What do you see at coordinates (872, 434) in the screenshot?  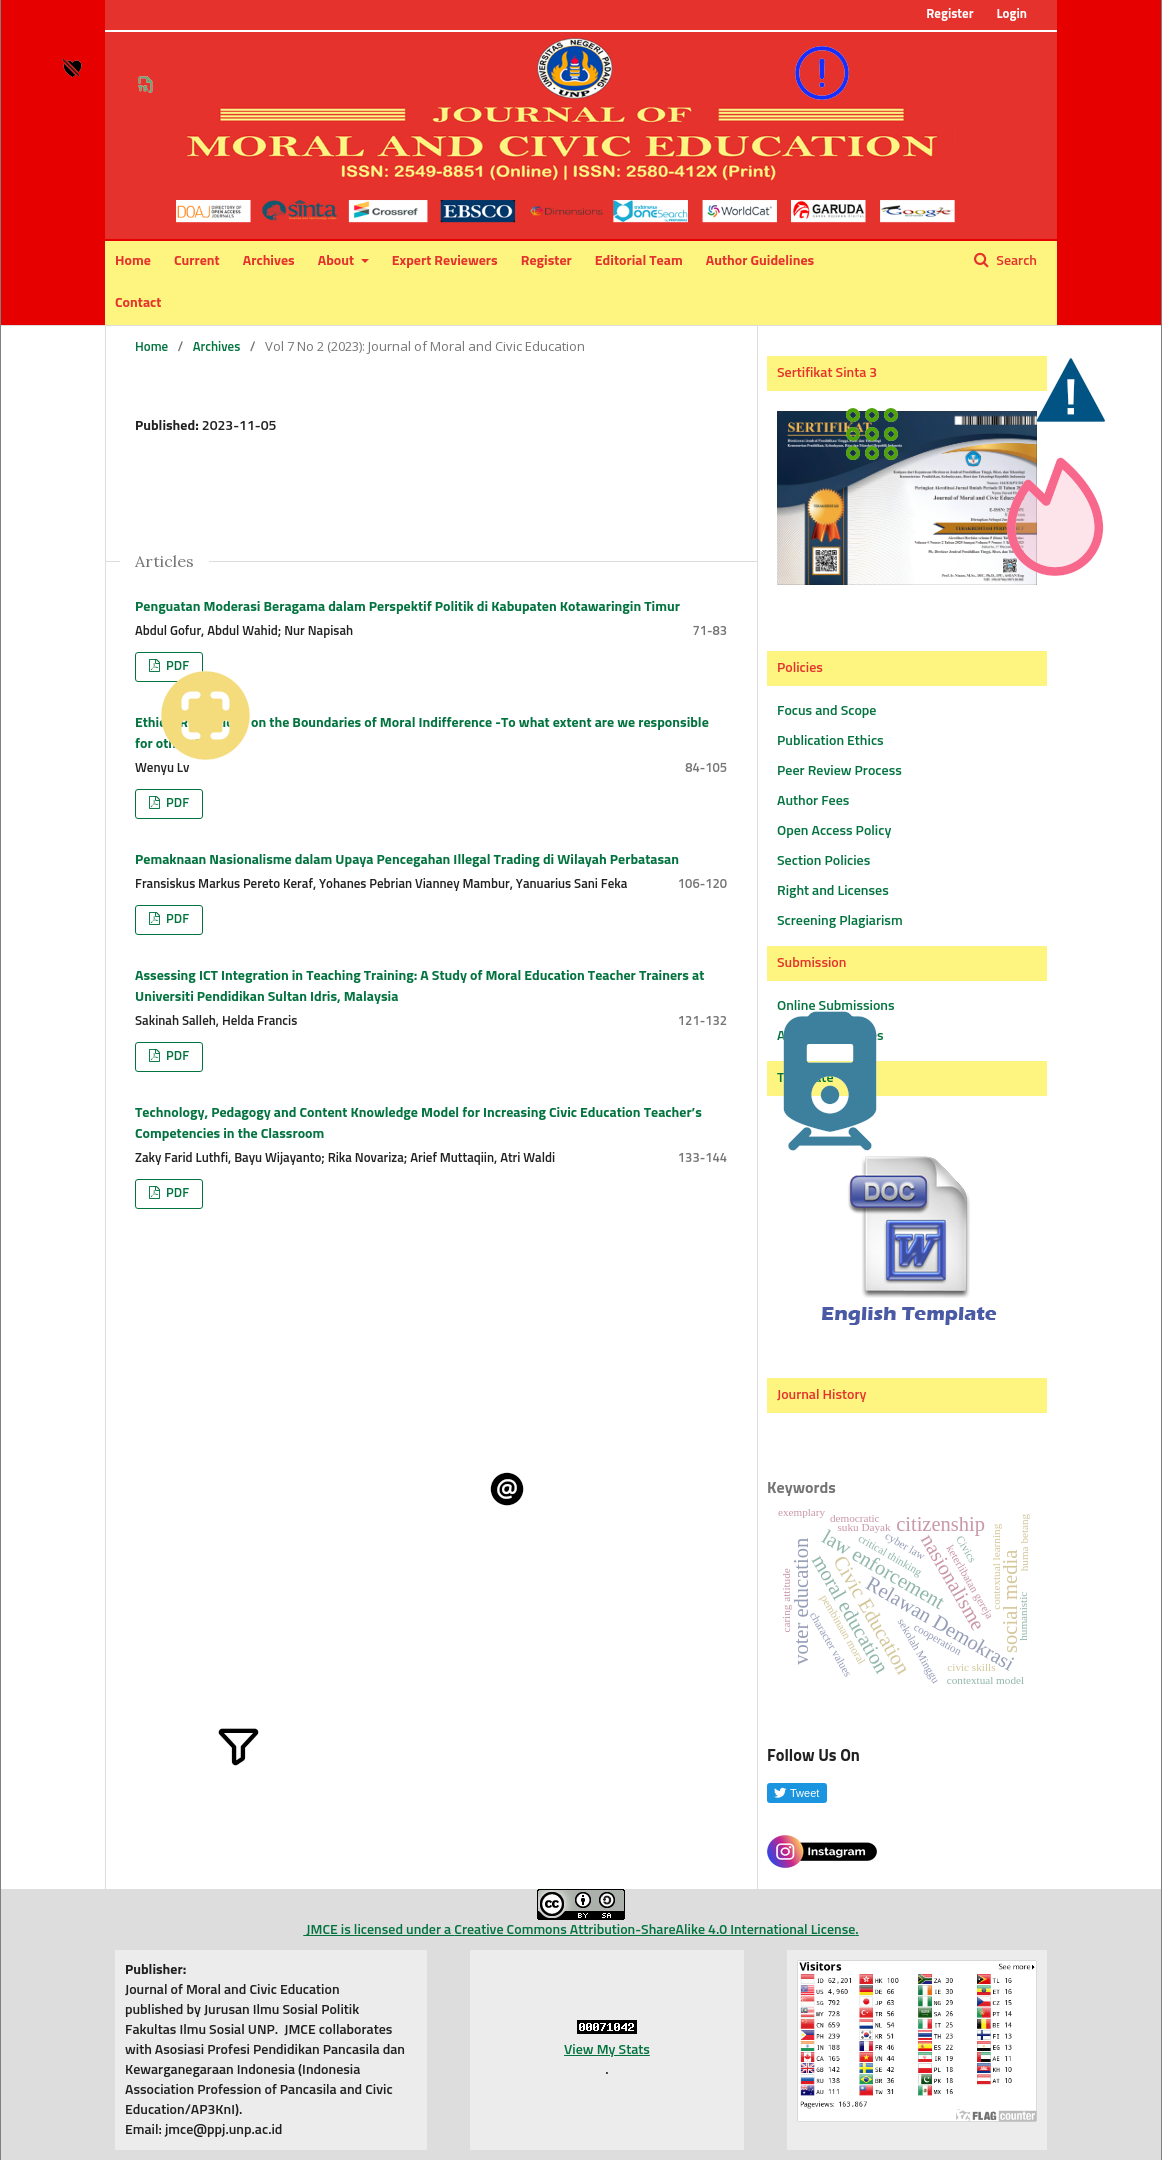 I see `open the app drawer or menu` at bounding box center [872, 434].